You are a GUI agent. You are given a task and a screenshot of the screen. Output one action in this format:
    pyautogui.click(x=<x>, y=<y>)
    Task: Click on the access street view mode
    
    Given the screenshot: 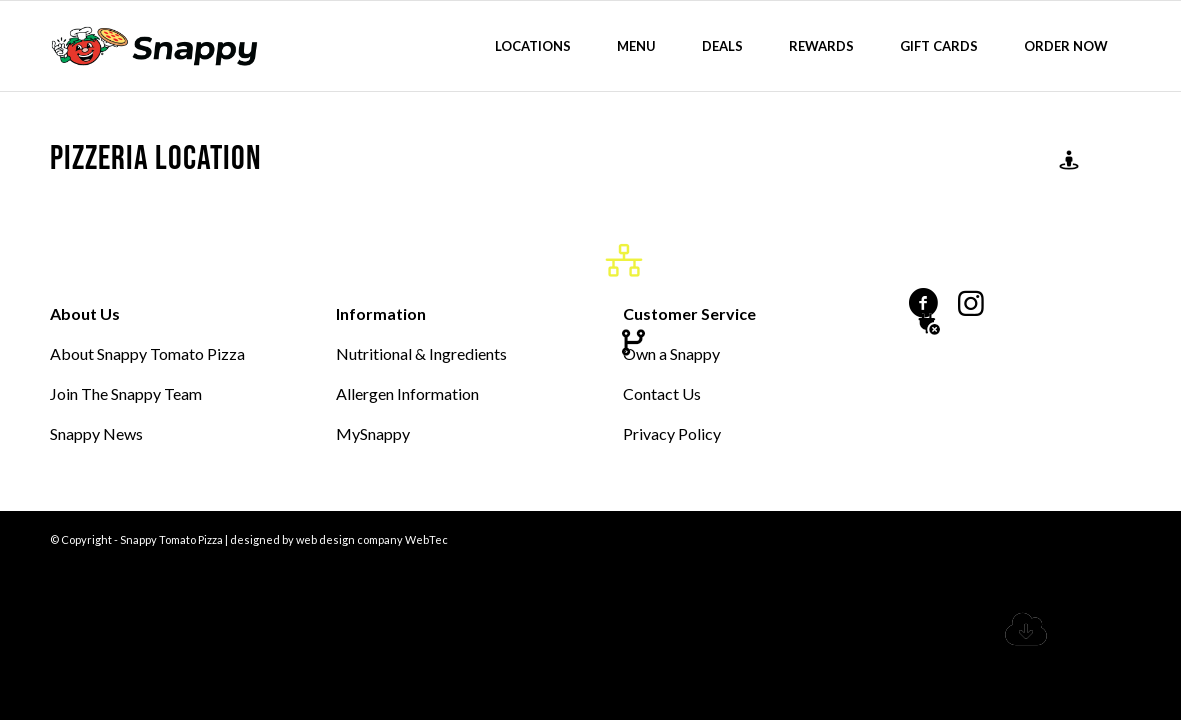 What is the action you would take?
    pyautogui.click(x=1069, y=160)
    